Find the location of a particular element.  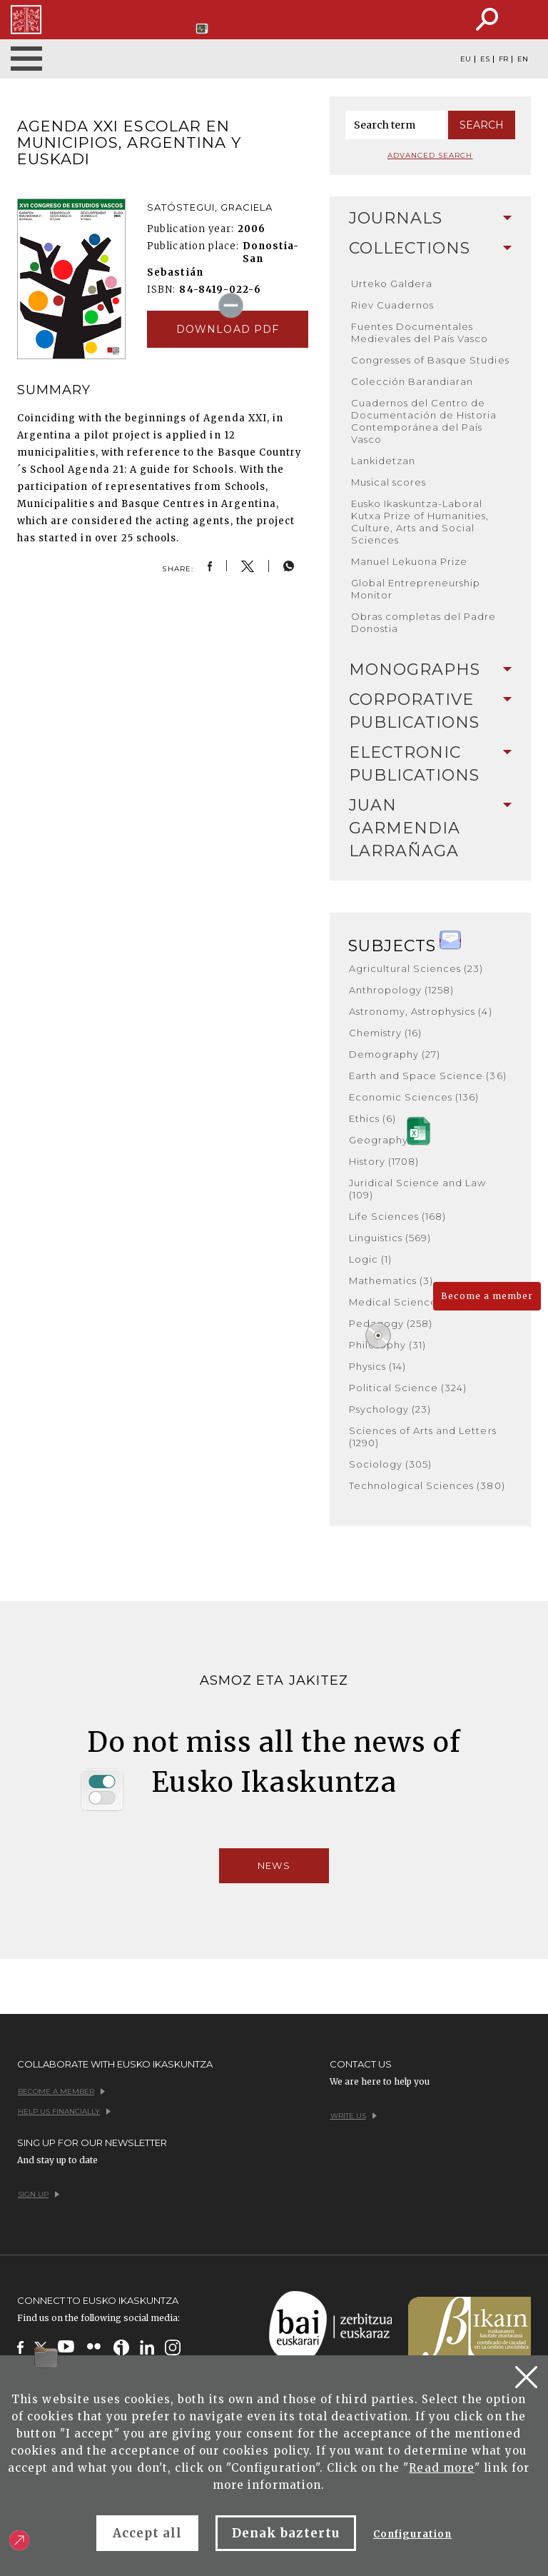

indicates an audio CD is inserted in the drive is located at coordinates (378, 1335).